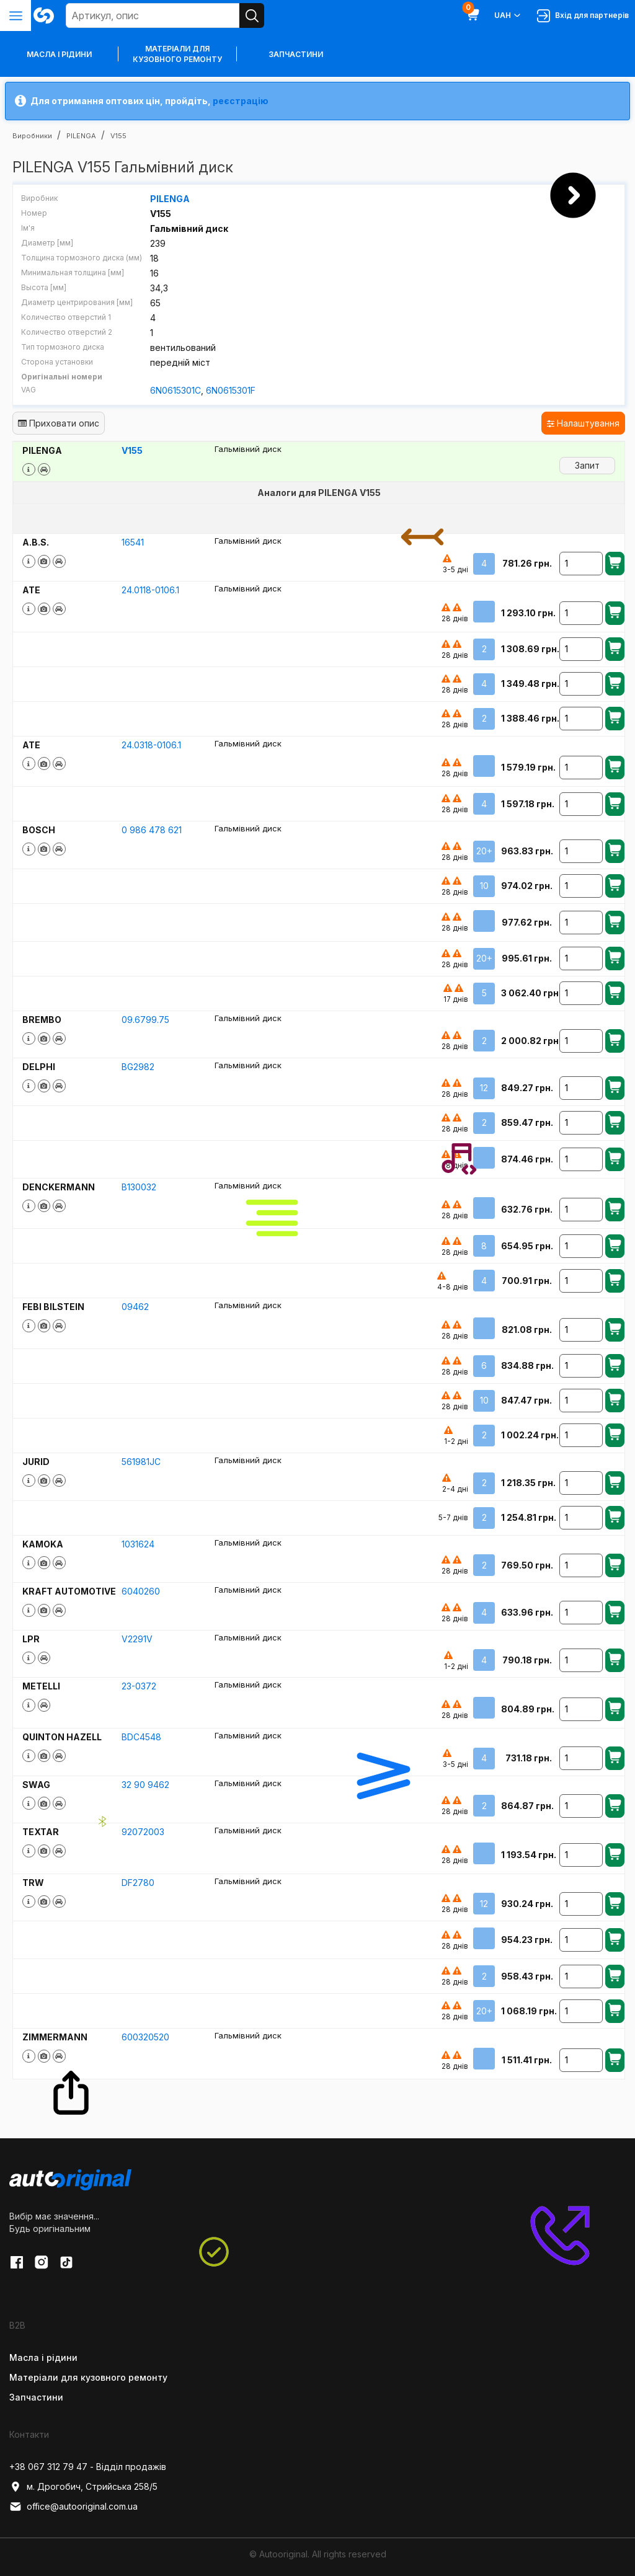 The image size is (635, 2576). I want to click on share this content, so click(71, 2092).